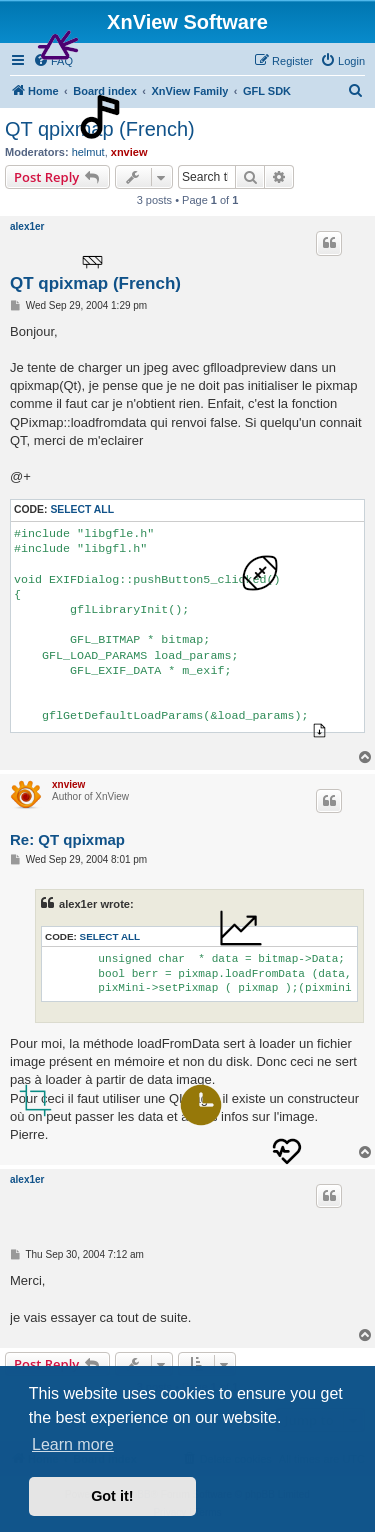 This screenshot has width=375, height=1532. What do you see at coordinates (35, 1100) in the screenshot?
I see `crop an image or photo` at bounding box center [35, 1100].